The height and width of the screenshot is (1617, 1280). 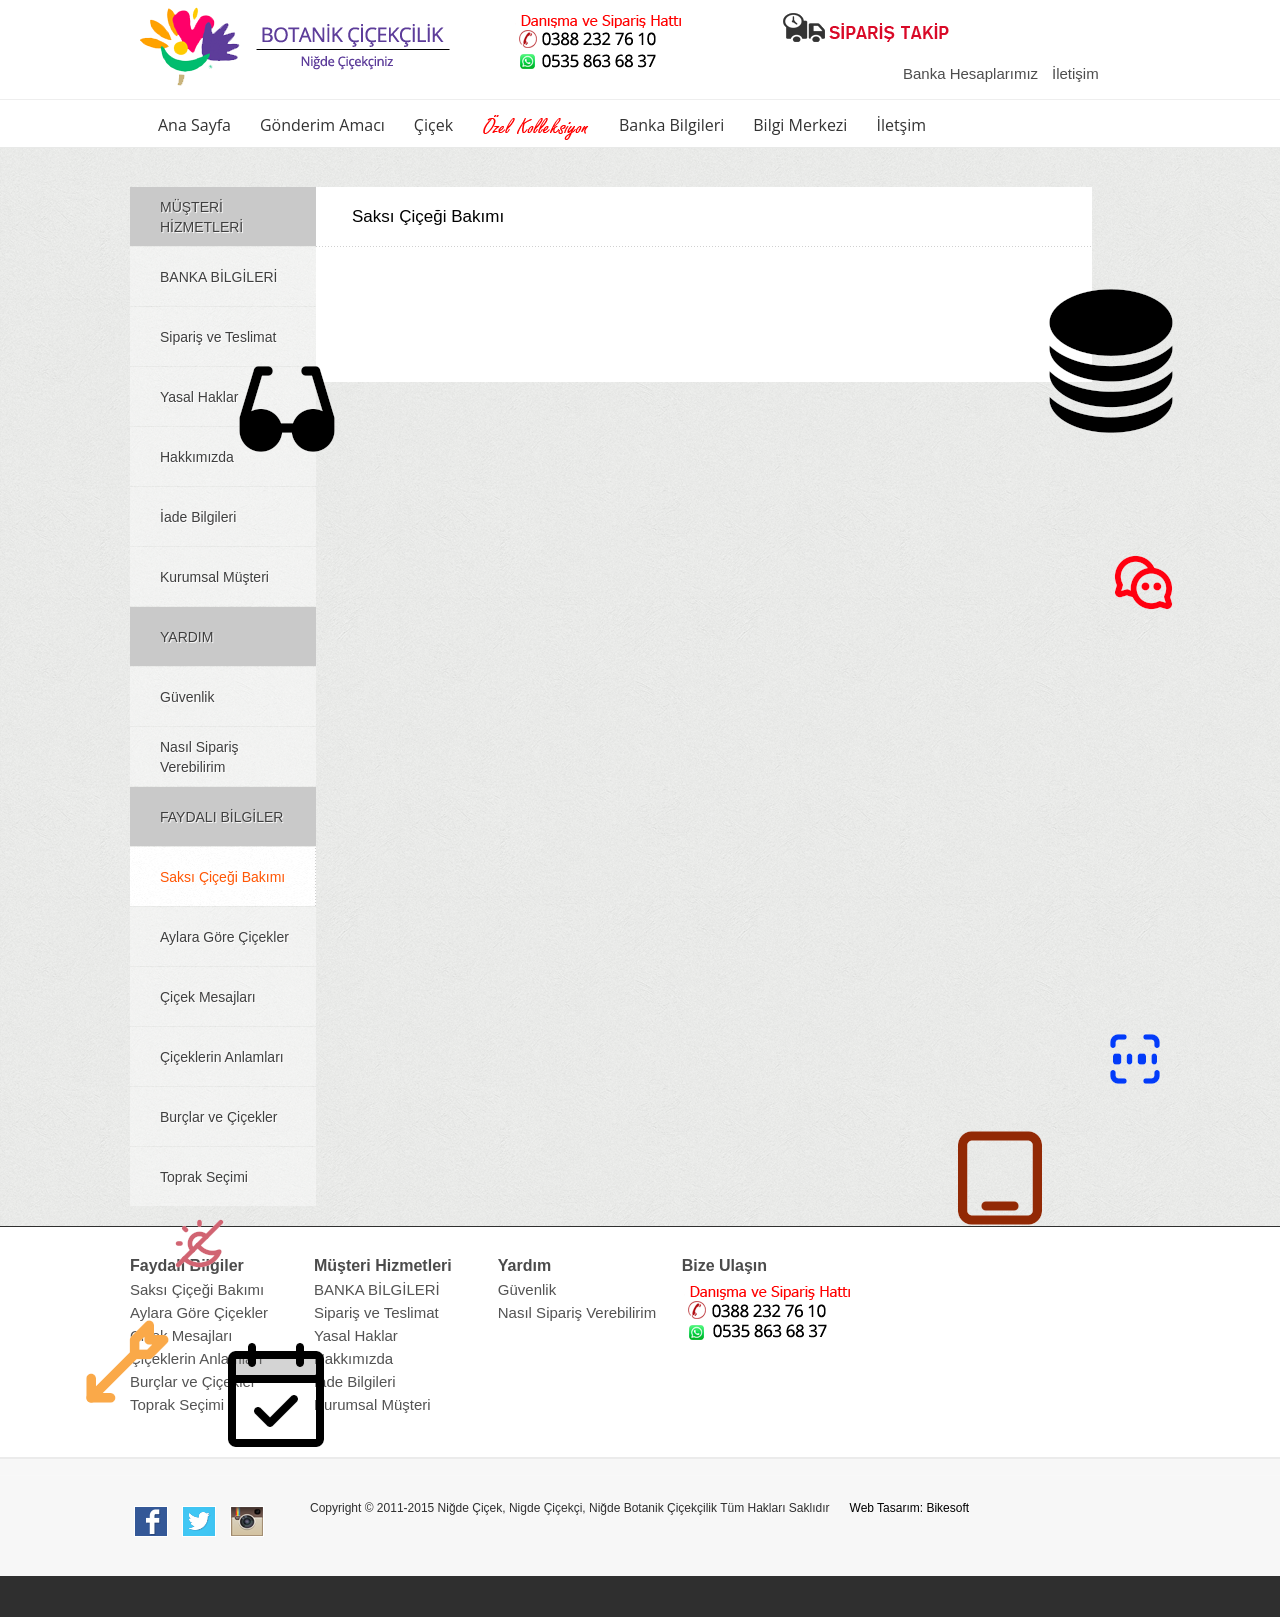 I want to click on scan a barcode or QR code, so click(x=1135, y=1059).